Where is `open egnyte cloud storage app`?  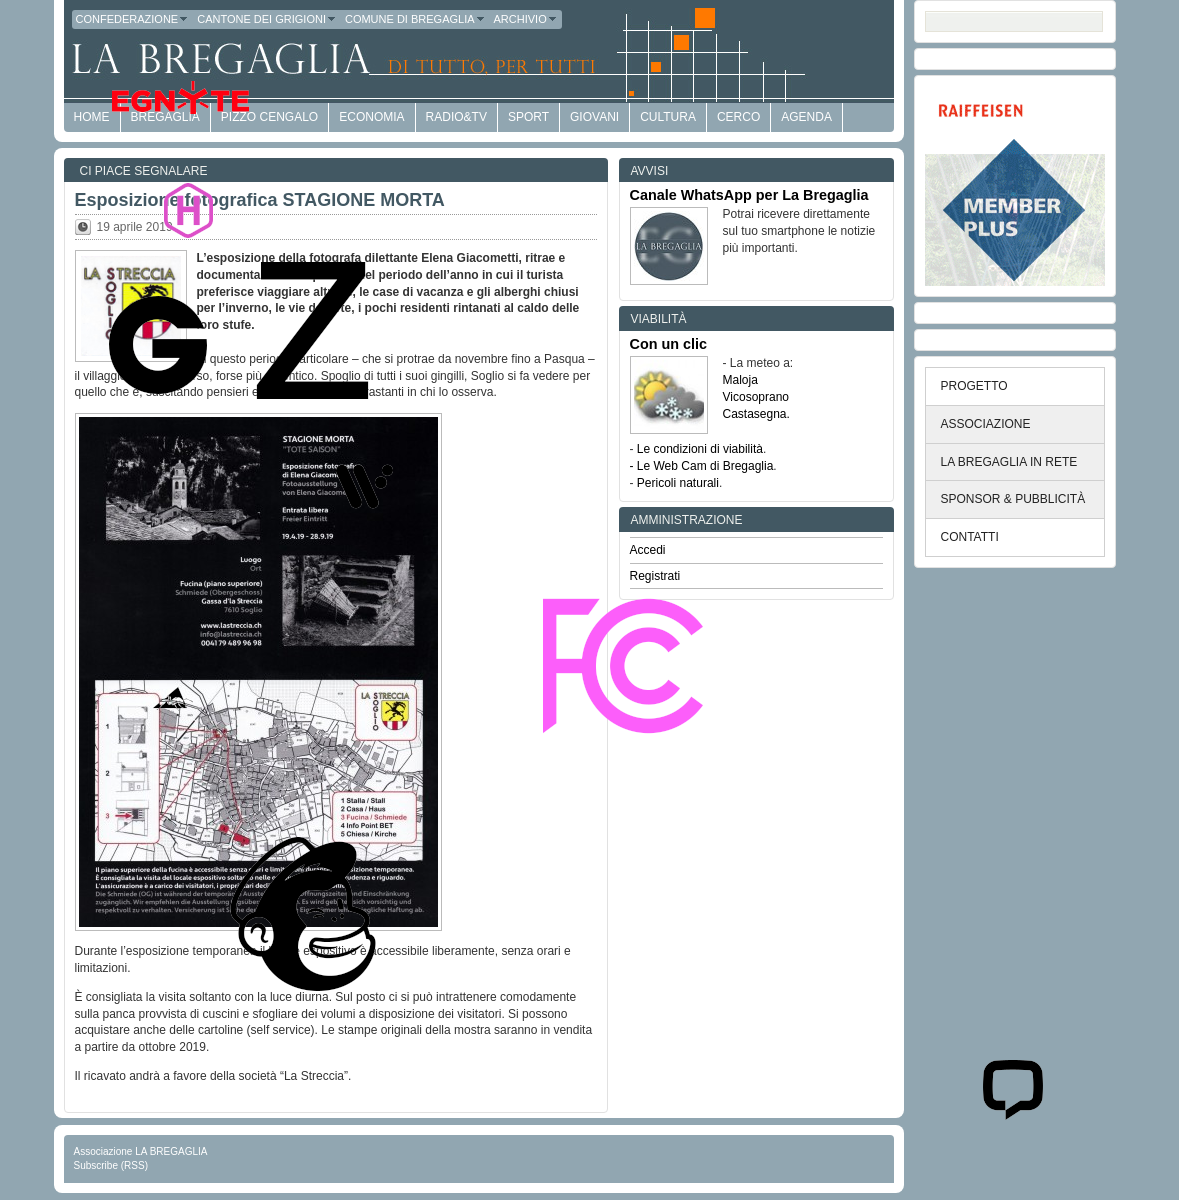 open egnyte cloud storage app is located at coordinates (180, 97).